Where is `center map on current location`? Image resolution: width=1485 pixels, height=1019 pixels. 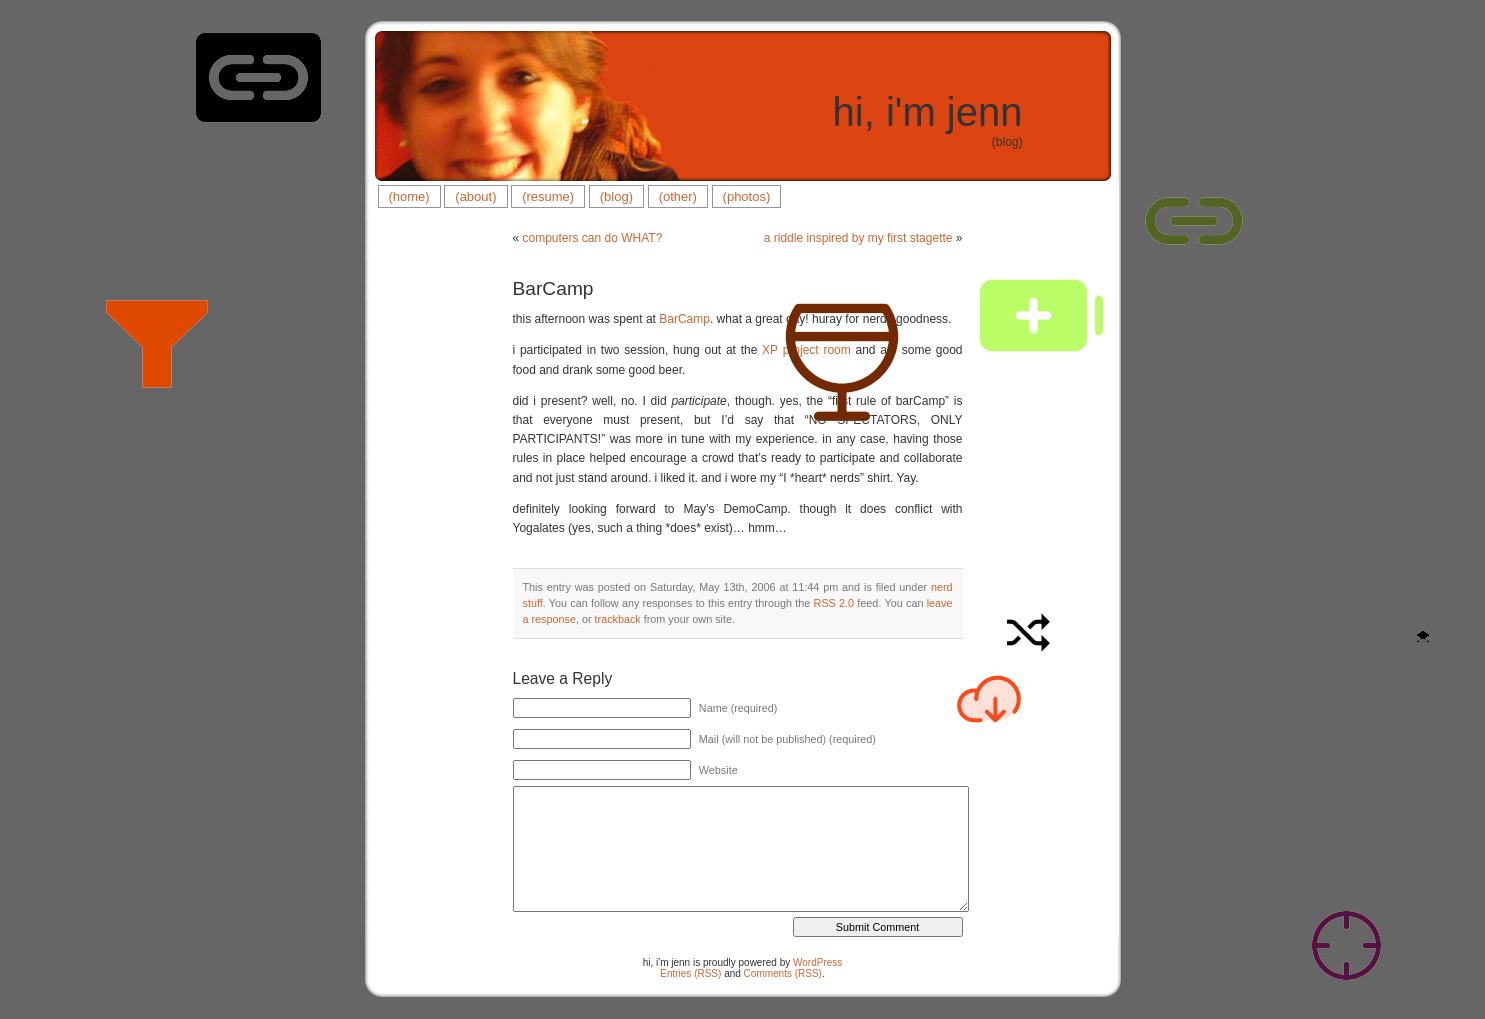 center map on current location is located at coordinates (1346, 945).